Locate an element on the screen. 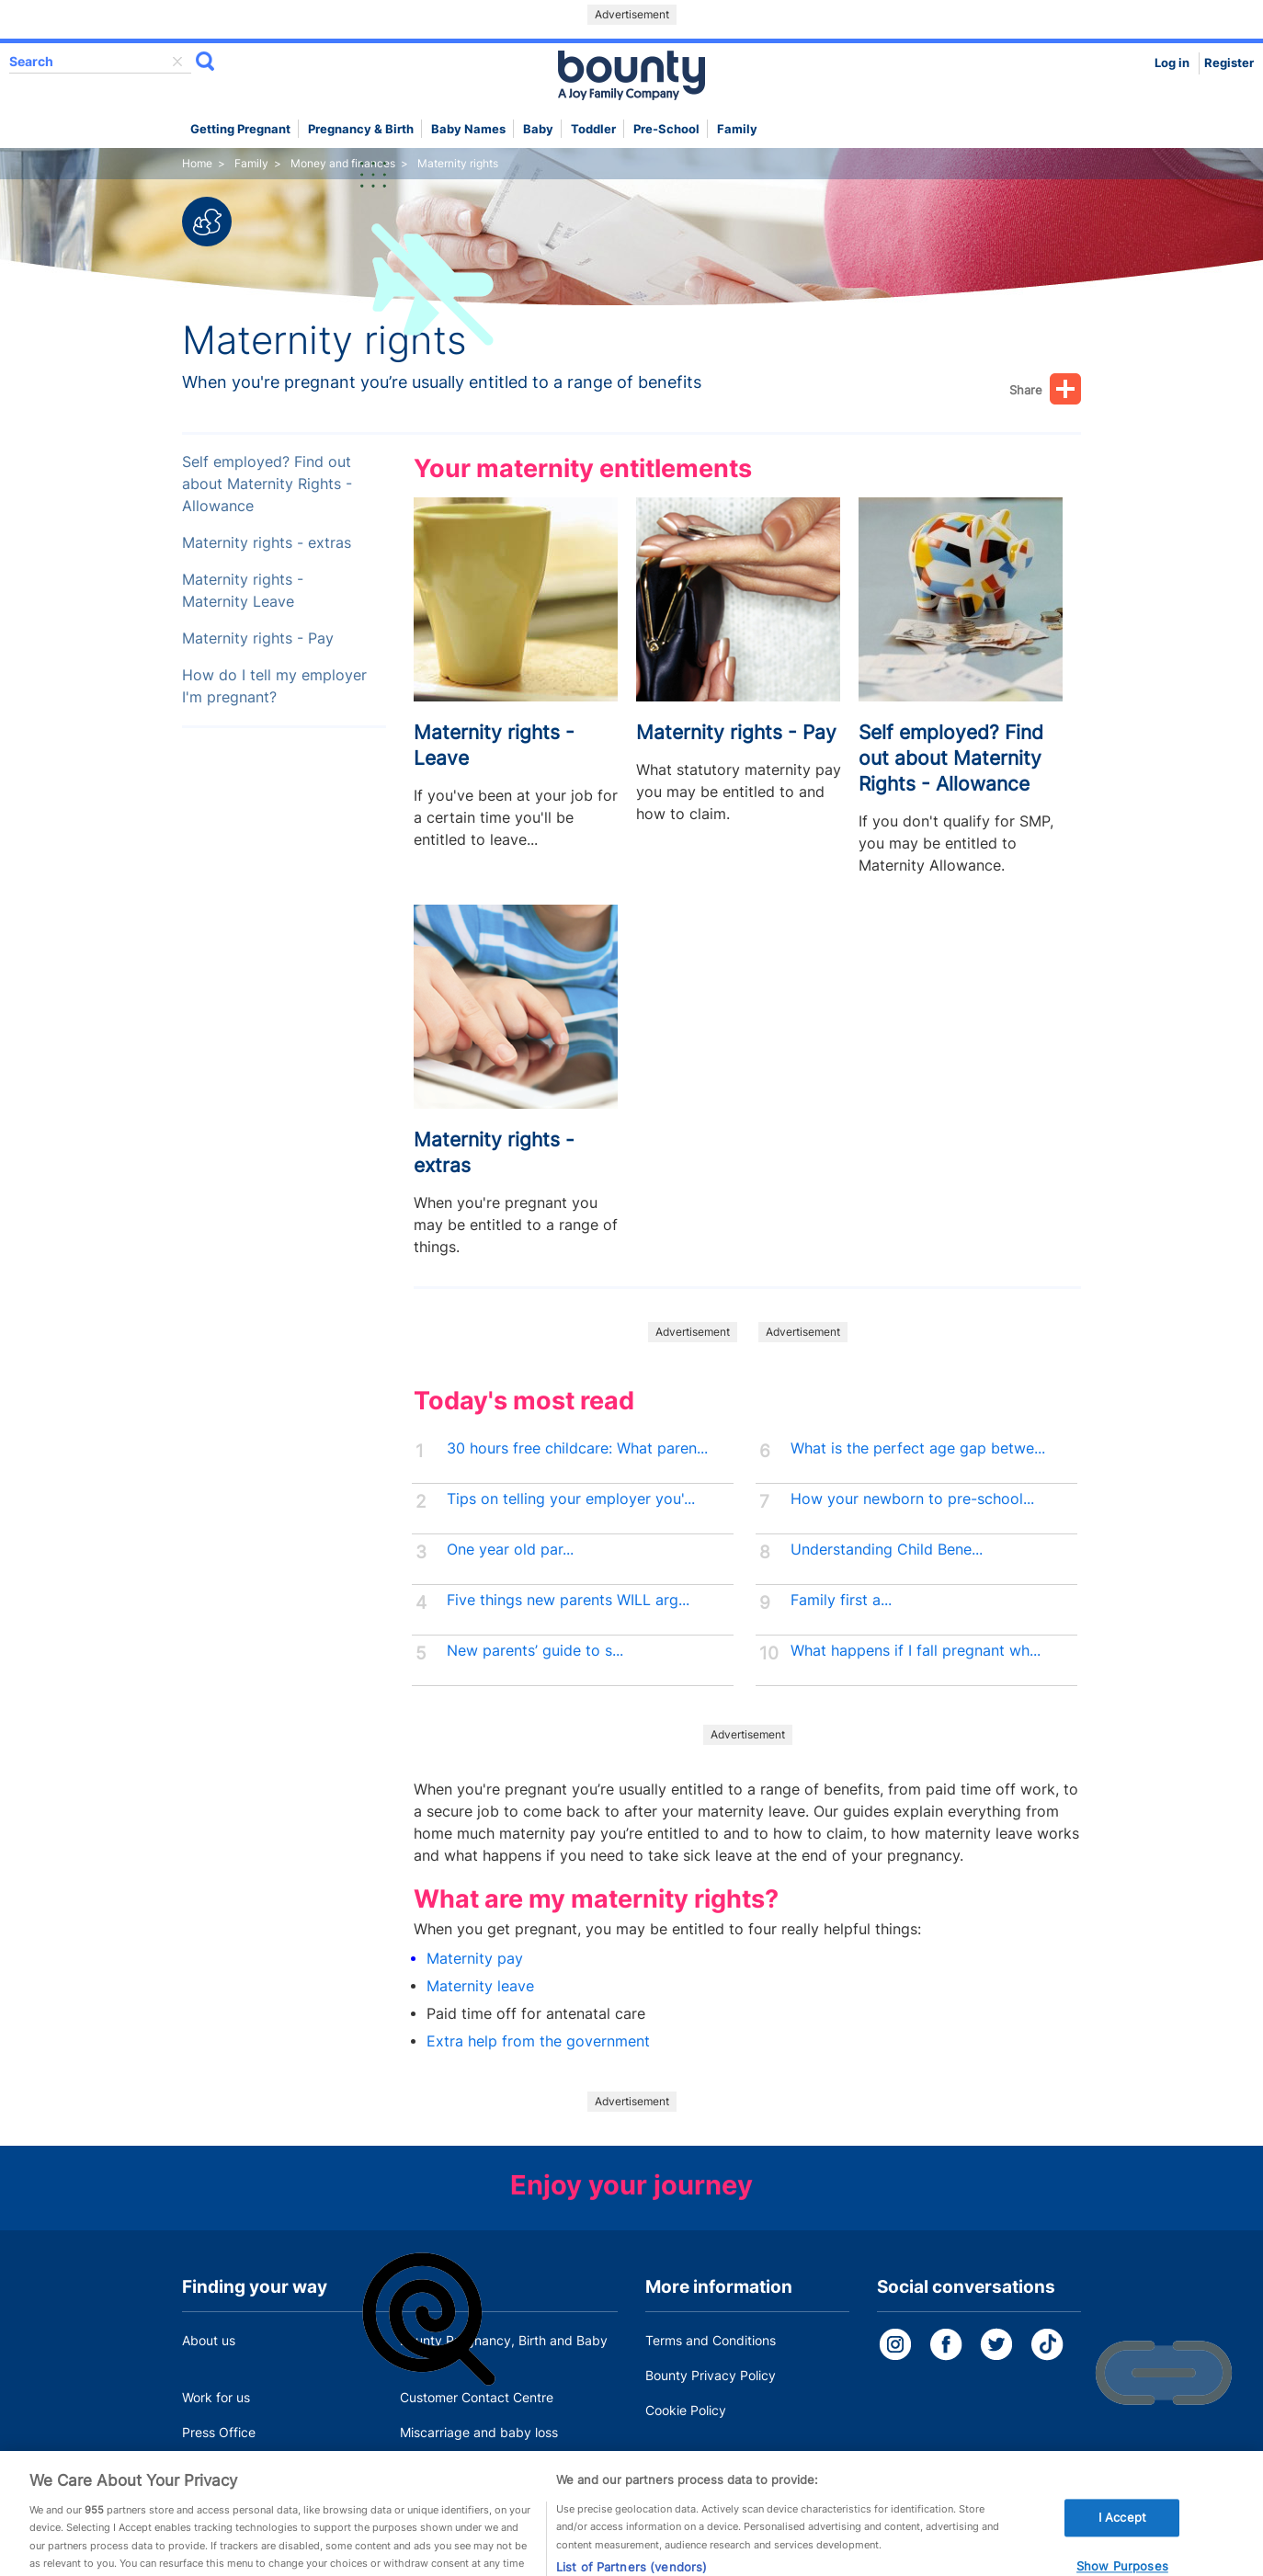 Image resolution: width=1263 pixels, height=2576 pixels. copy or share a link is located at coordinates (1164, 2373).